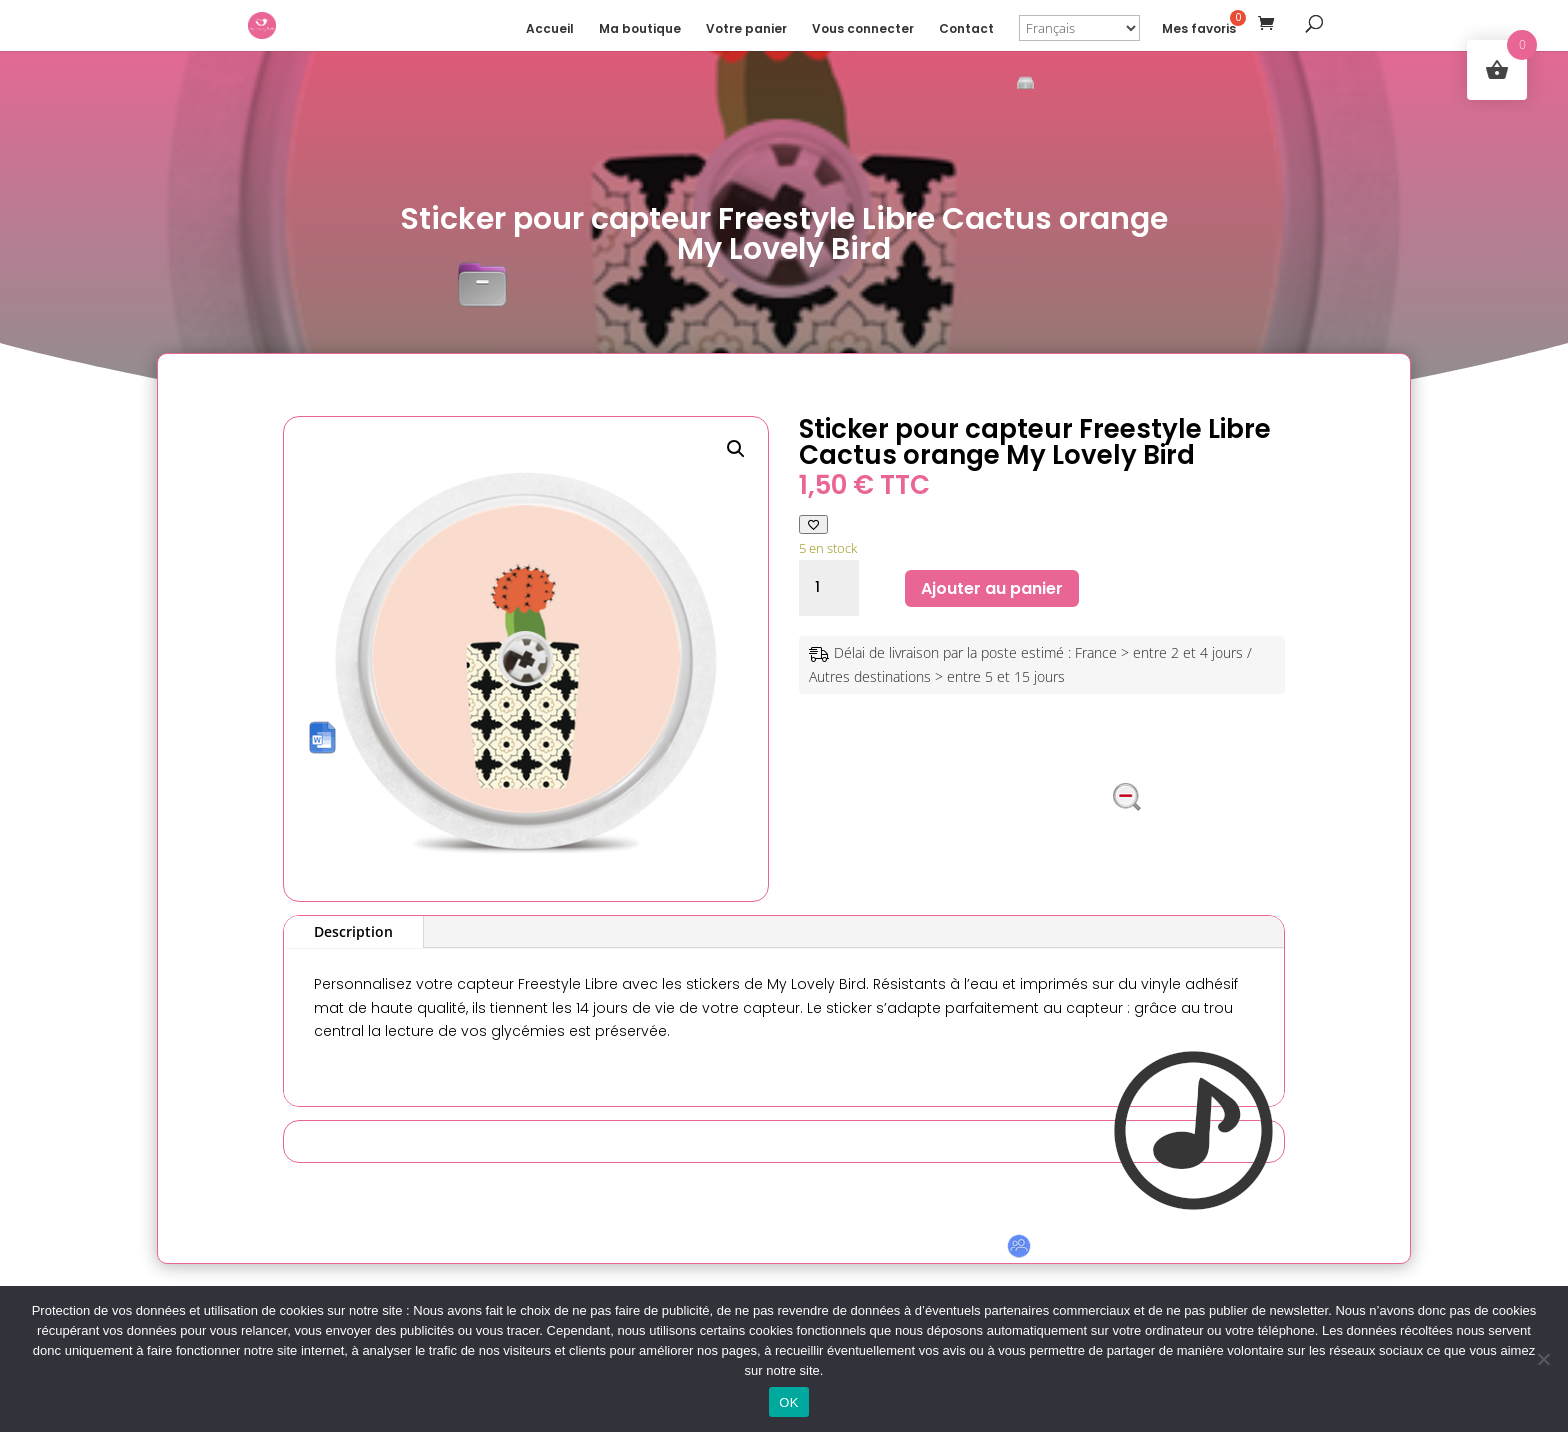 The height and width of the screenshot is (1432, 1568). I want to click on manage user accounts and settings, so click(1019, 1246).